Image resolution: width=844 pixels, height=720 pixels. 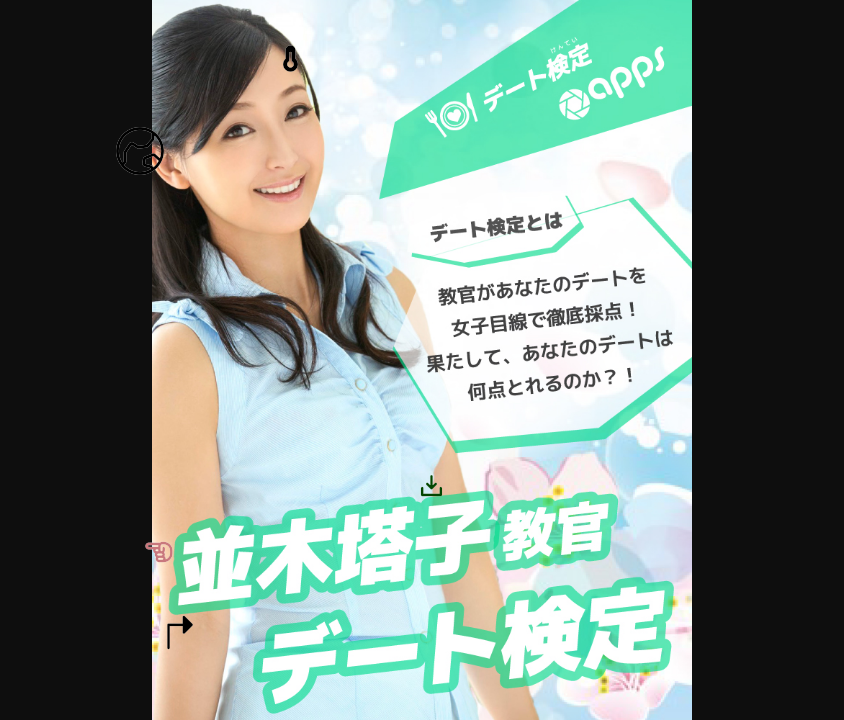 I want to click on switch to international or global settings, so click(x=140, y=151).